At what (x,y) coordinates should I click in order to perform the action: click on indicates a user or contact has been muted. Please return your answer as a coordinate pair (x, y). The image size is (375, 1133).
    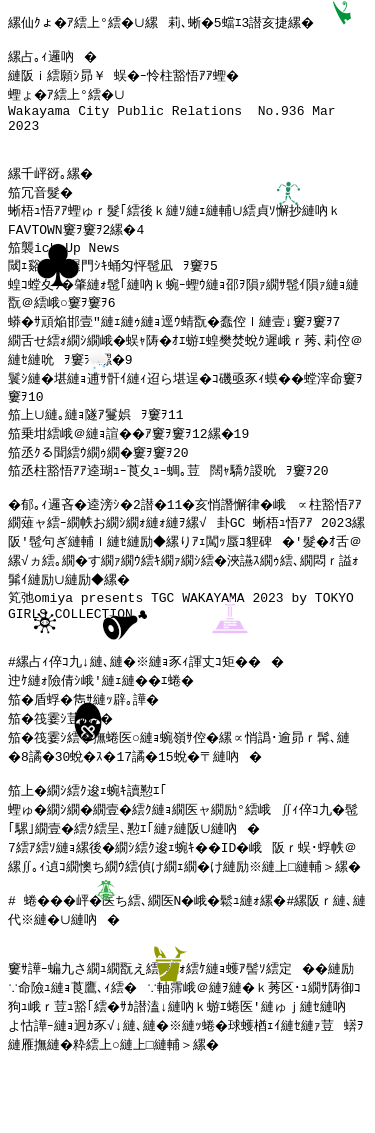
    Looking at the image, I should click on (88, 722).